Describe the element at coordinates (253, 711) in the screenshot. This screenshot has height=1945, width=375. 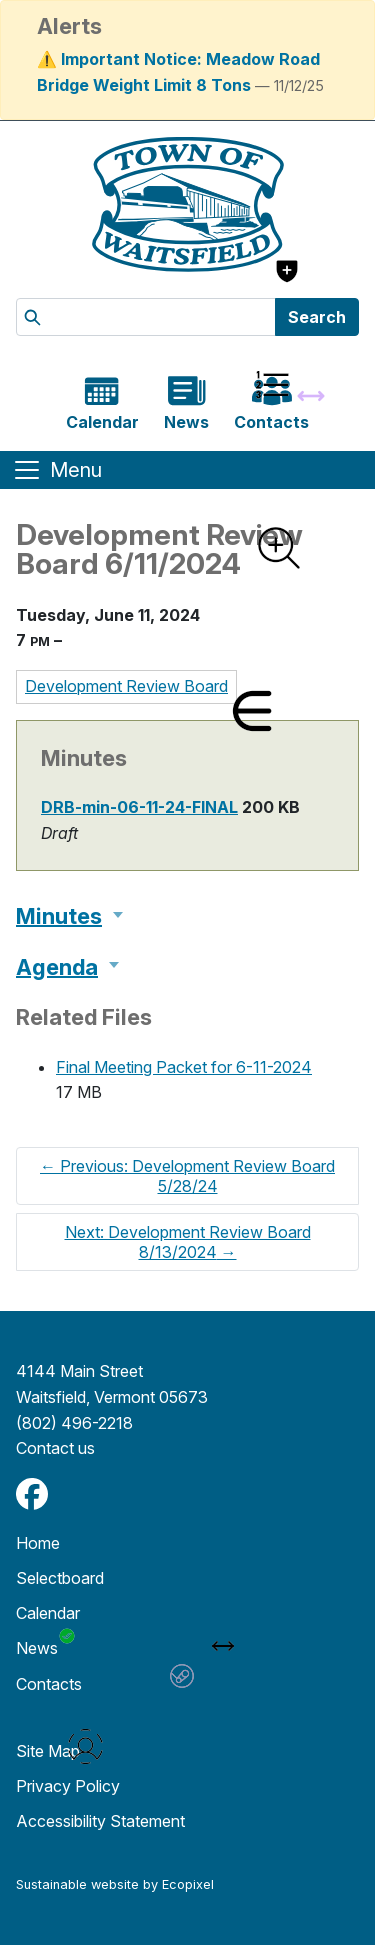
I see `indicates set membership in mathematical notation` at that location.